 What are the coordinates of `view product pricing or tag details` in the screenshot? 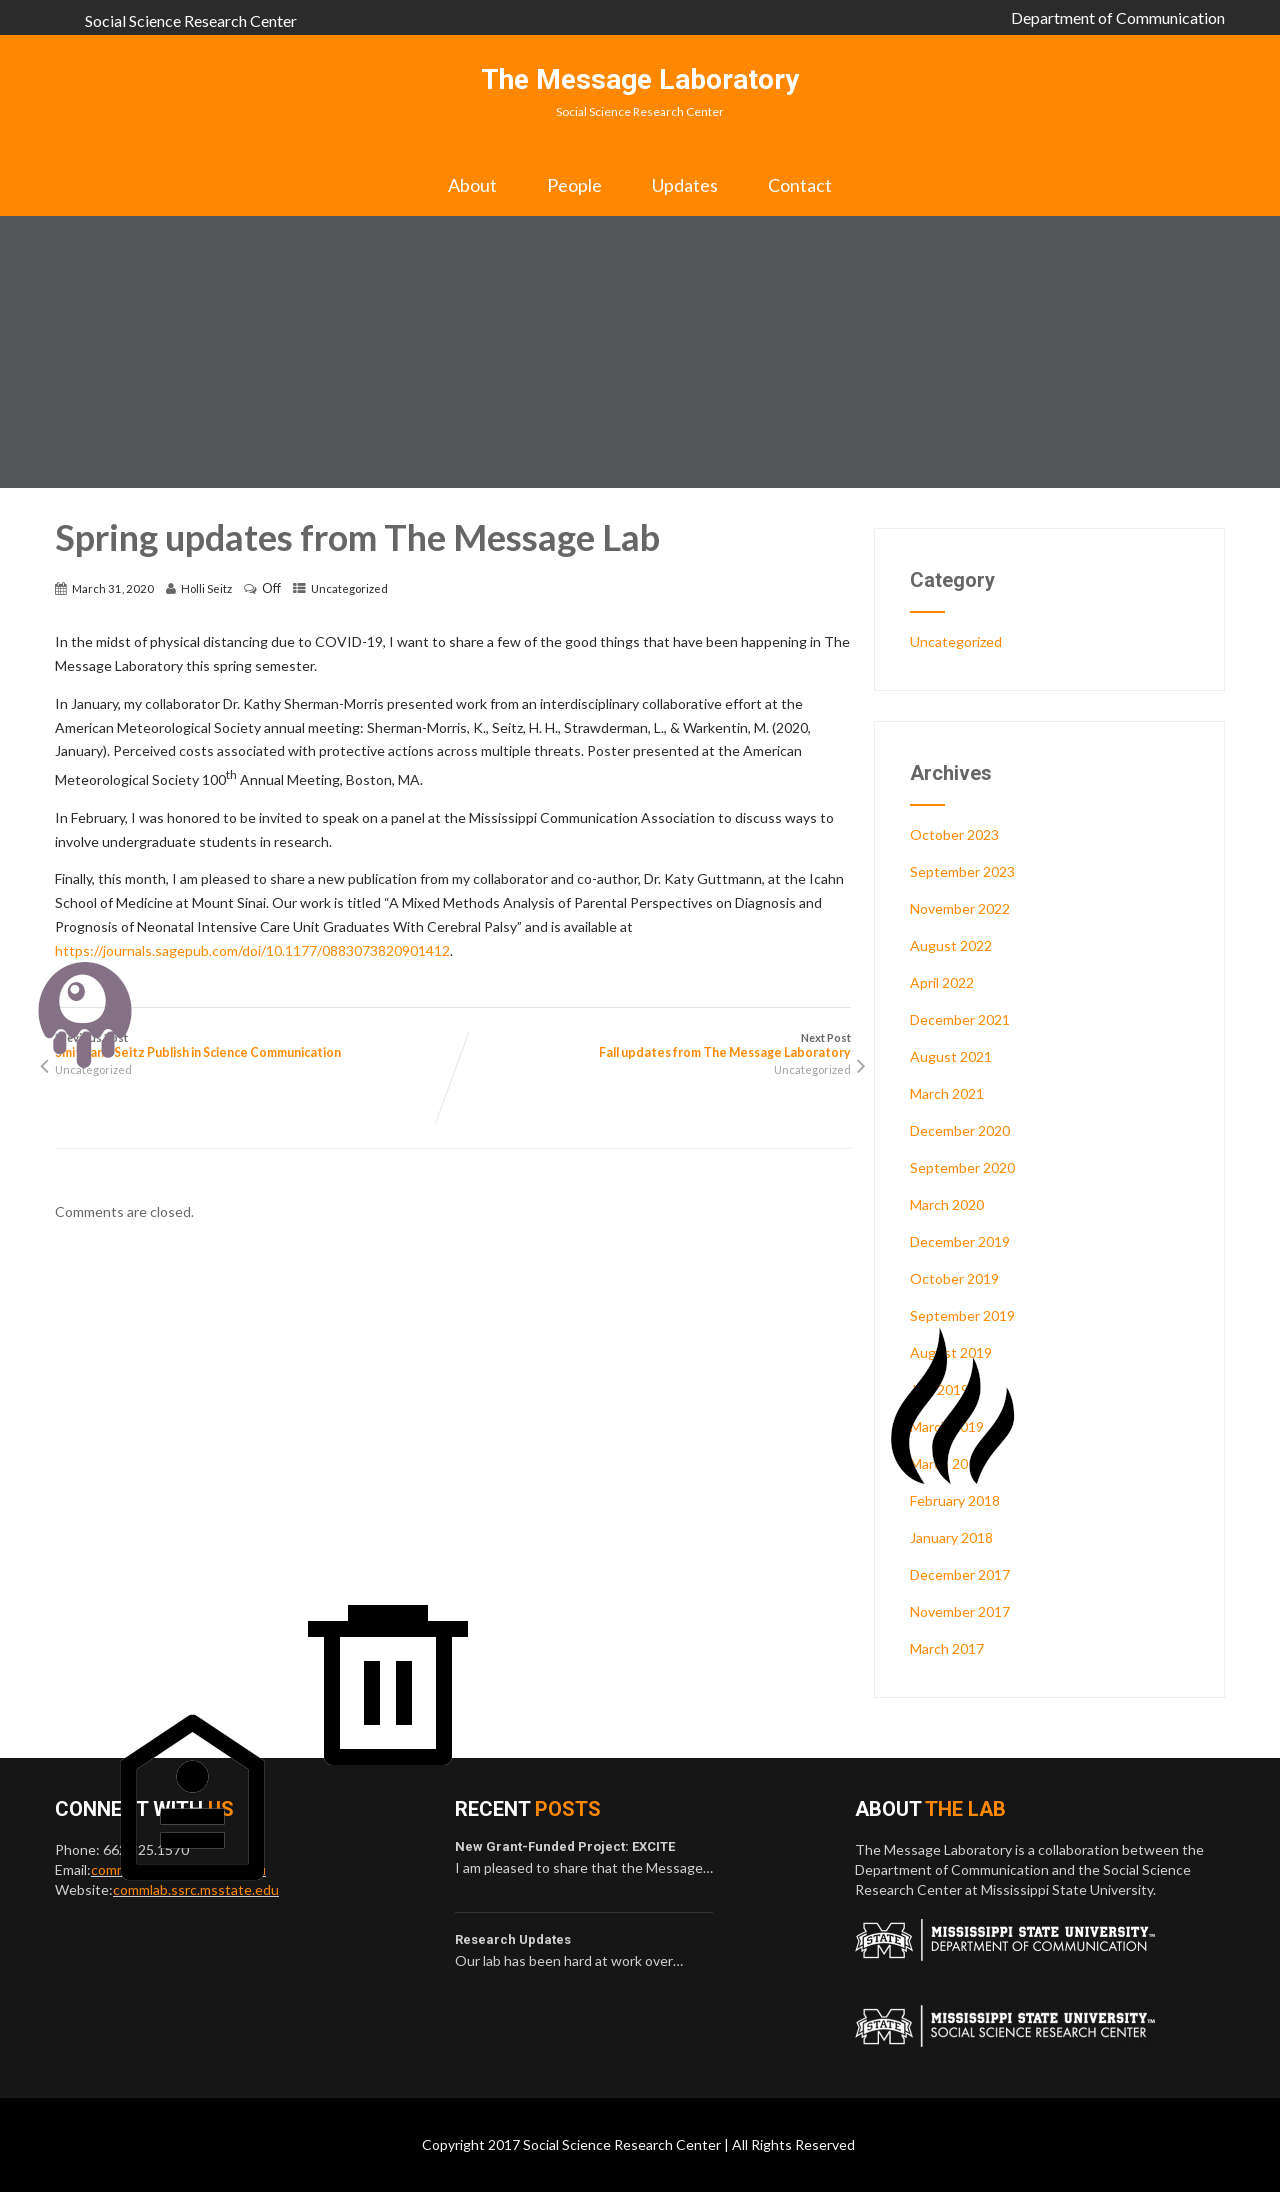 It's located at (192, 1800).